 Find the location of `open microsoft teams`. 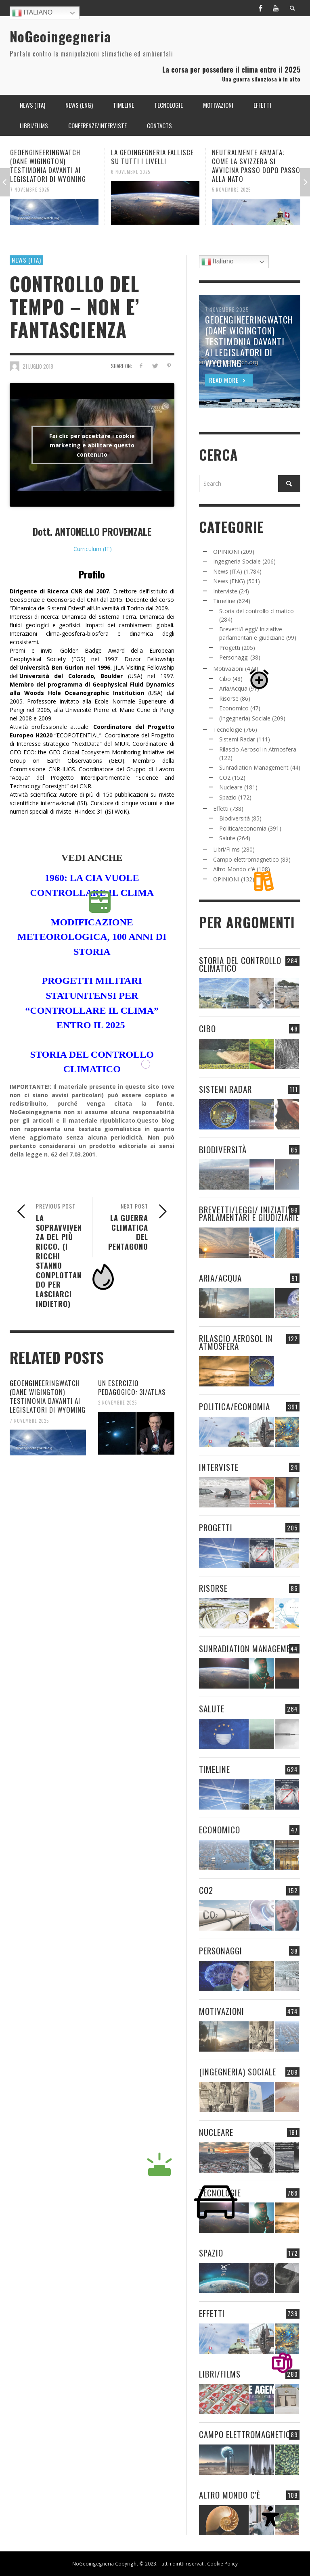

open microsoft teams is located at coordinates (282, 2363).